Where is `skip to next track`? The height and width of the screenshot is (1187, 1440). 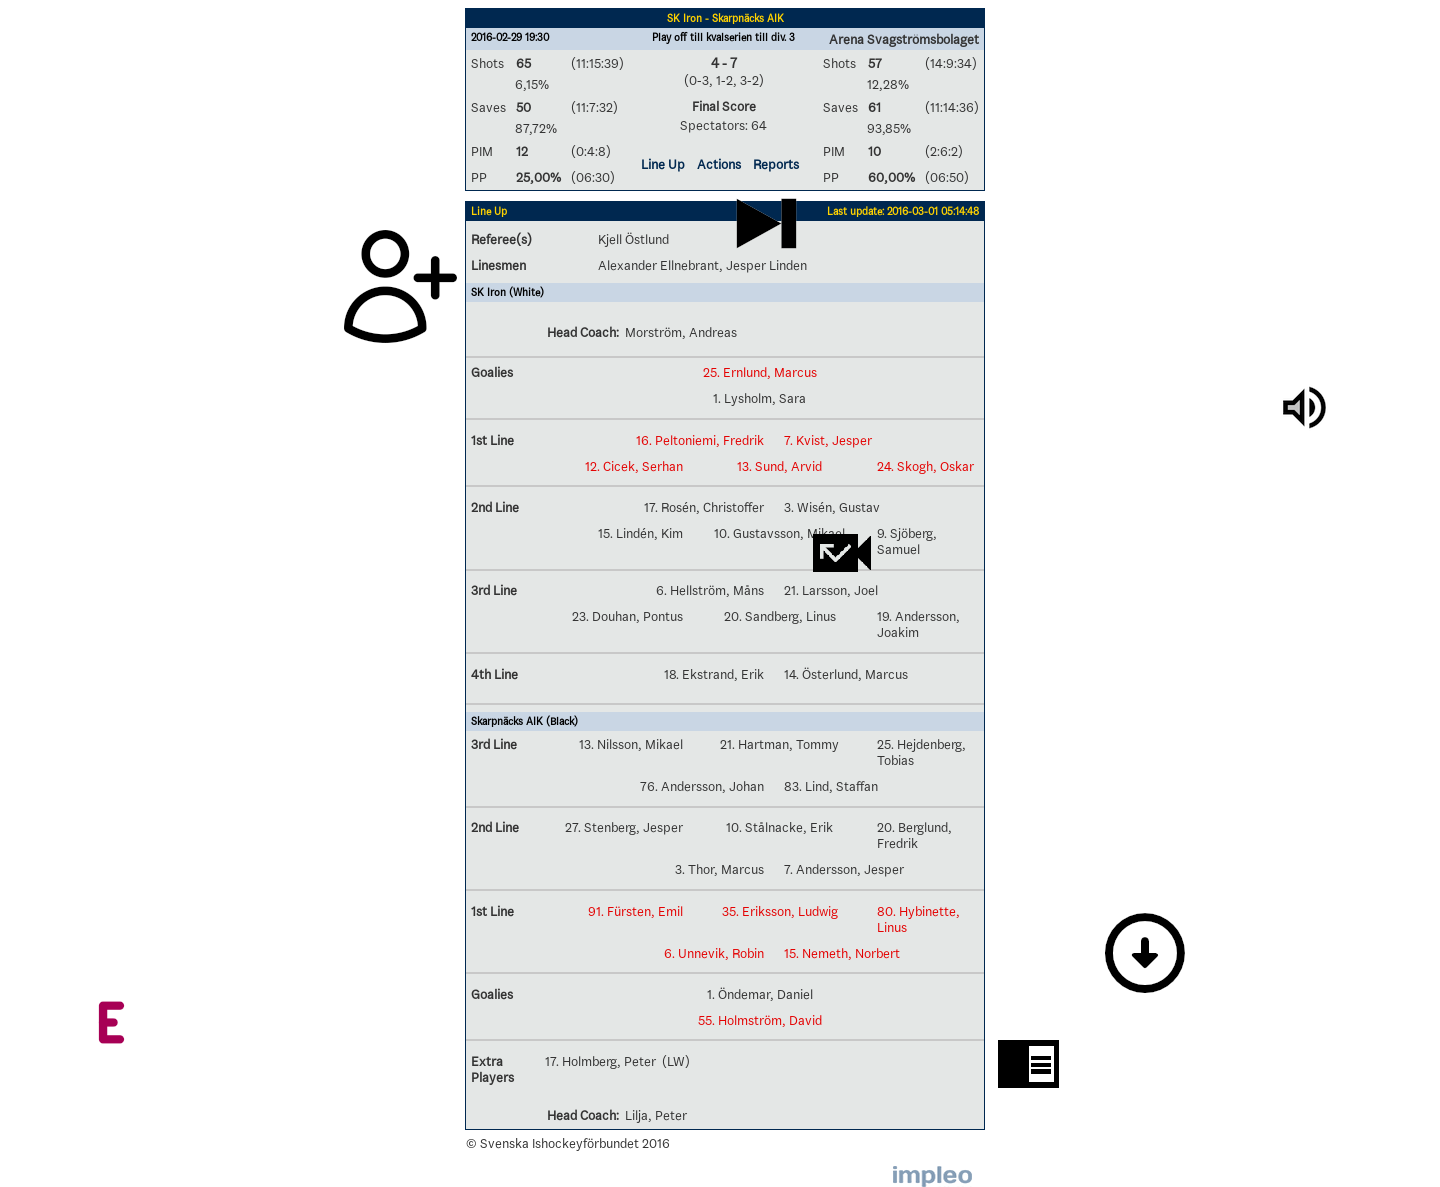 skip to next track is located at coordinates (766, 223).